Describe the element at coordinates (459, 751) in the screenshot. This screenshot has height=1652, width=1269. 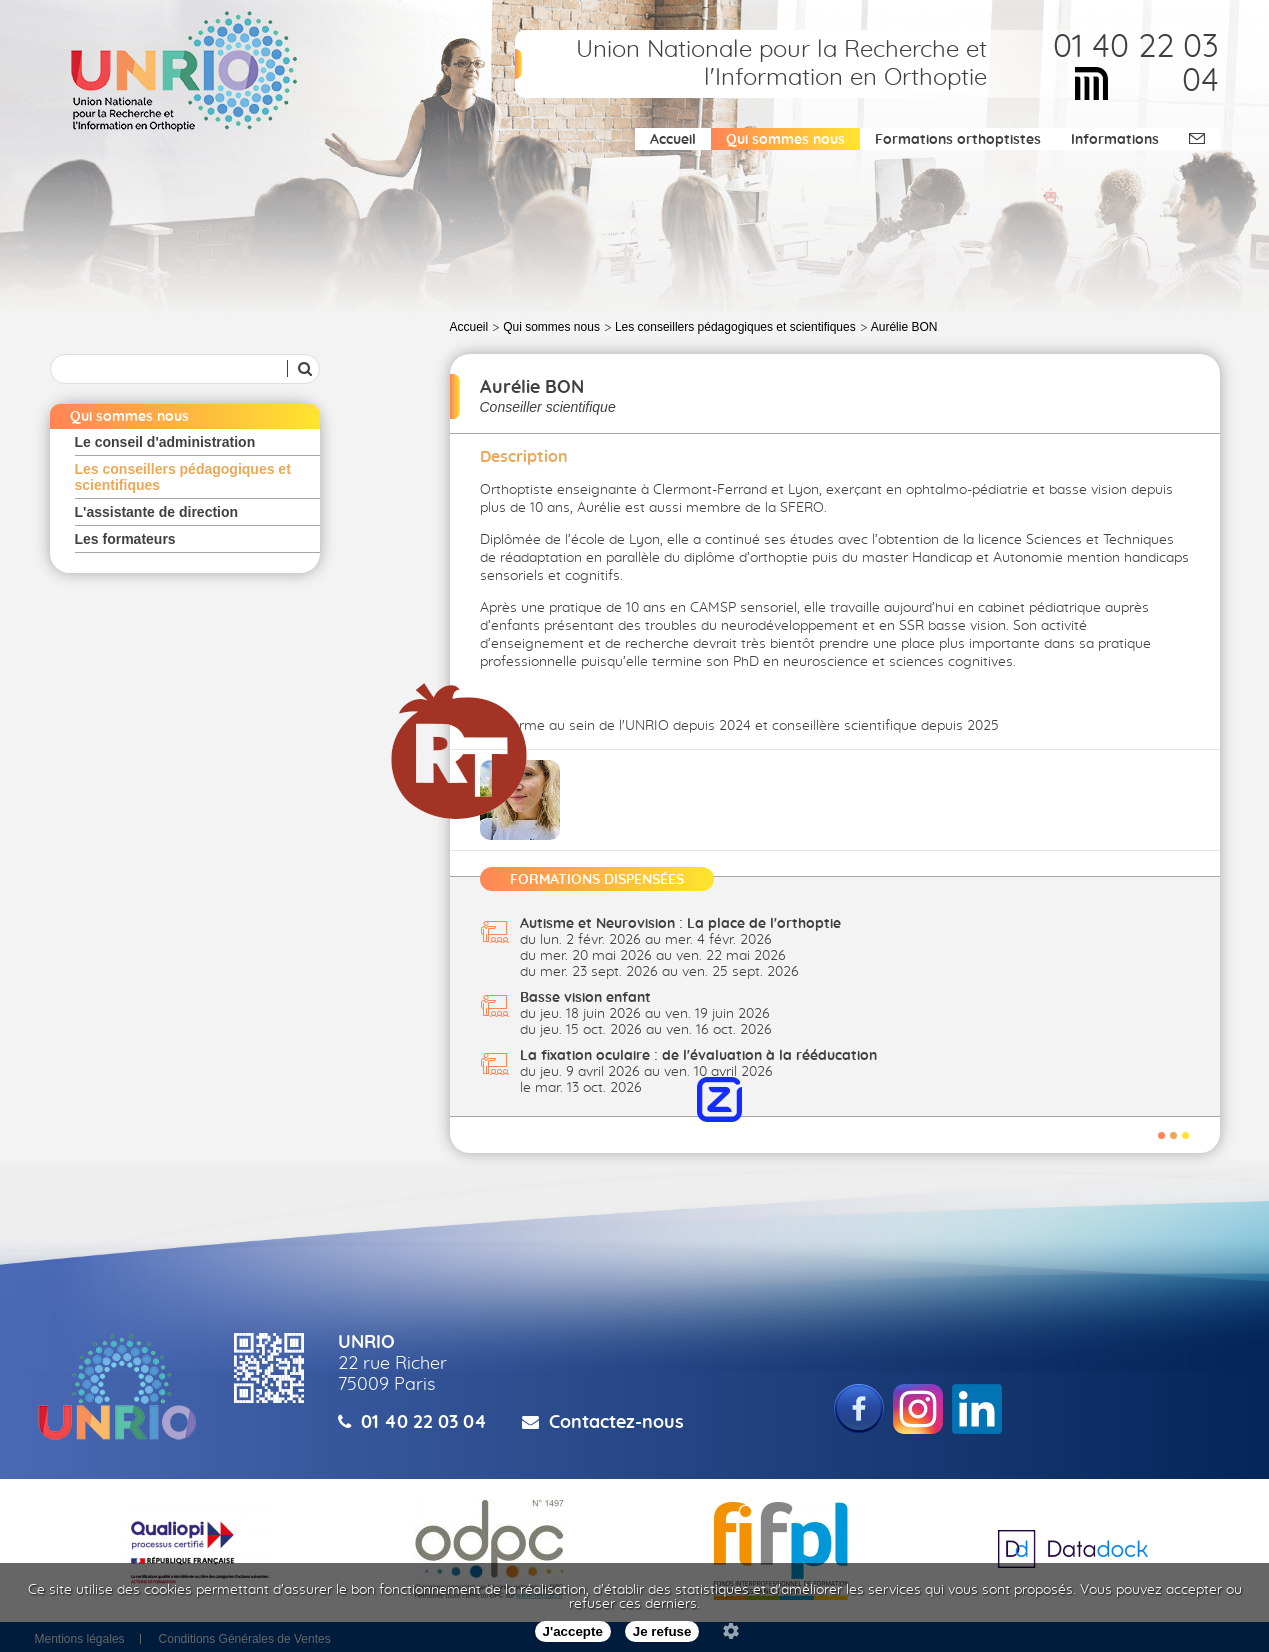
I see `visit rotten tomatoes website` at that location.